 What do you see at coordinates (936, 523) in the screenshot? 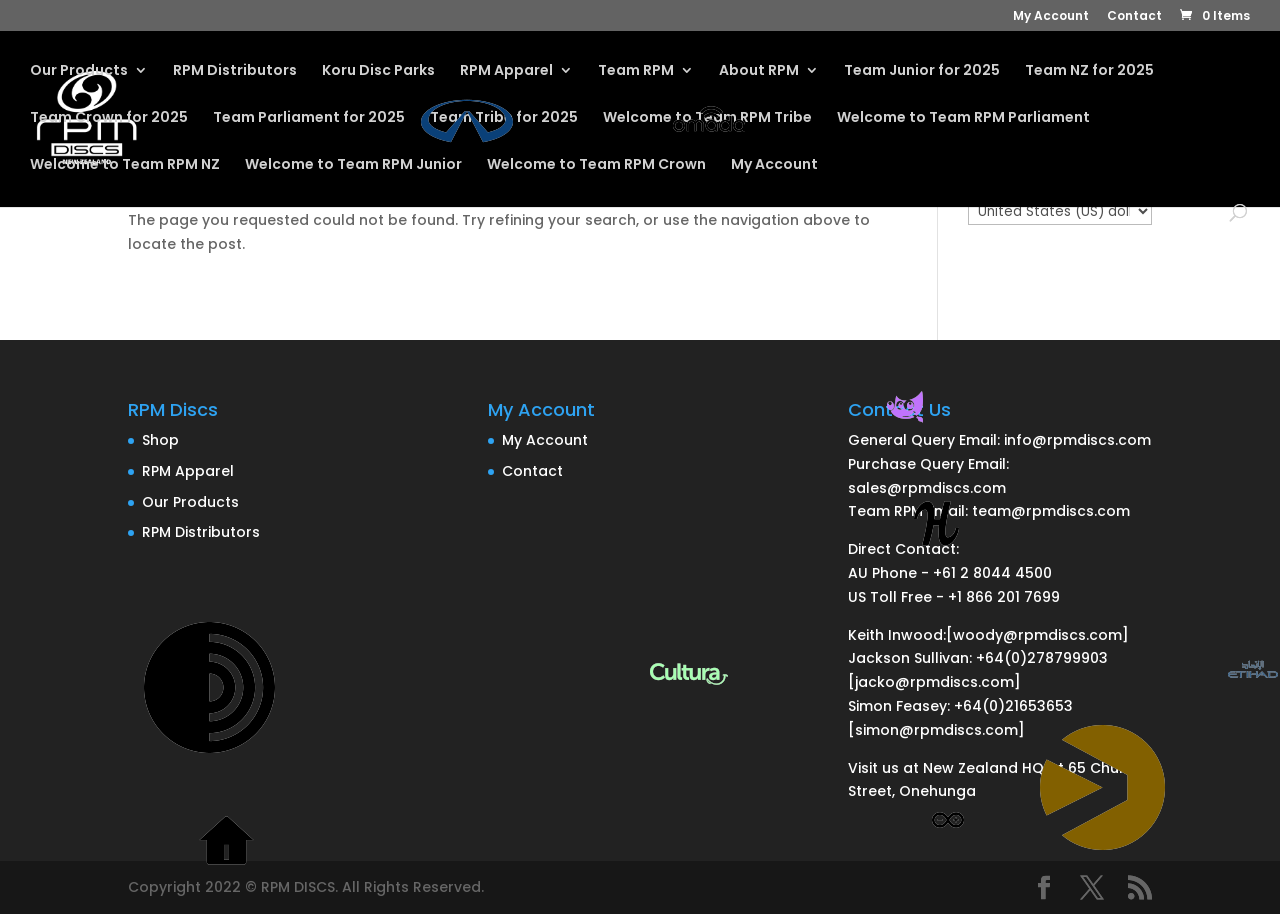
I see `visit the Humble Bundle website or store` at bounding box center [936, 523].